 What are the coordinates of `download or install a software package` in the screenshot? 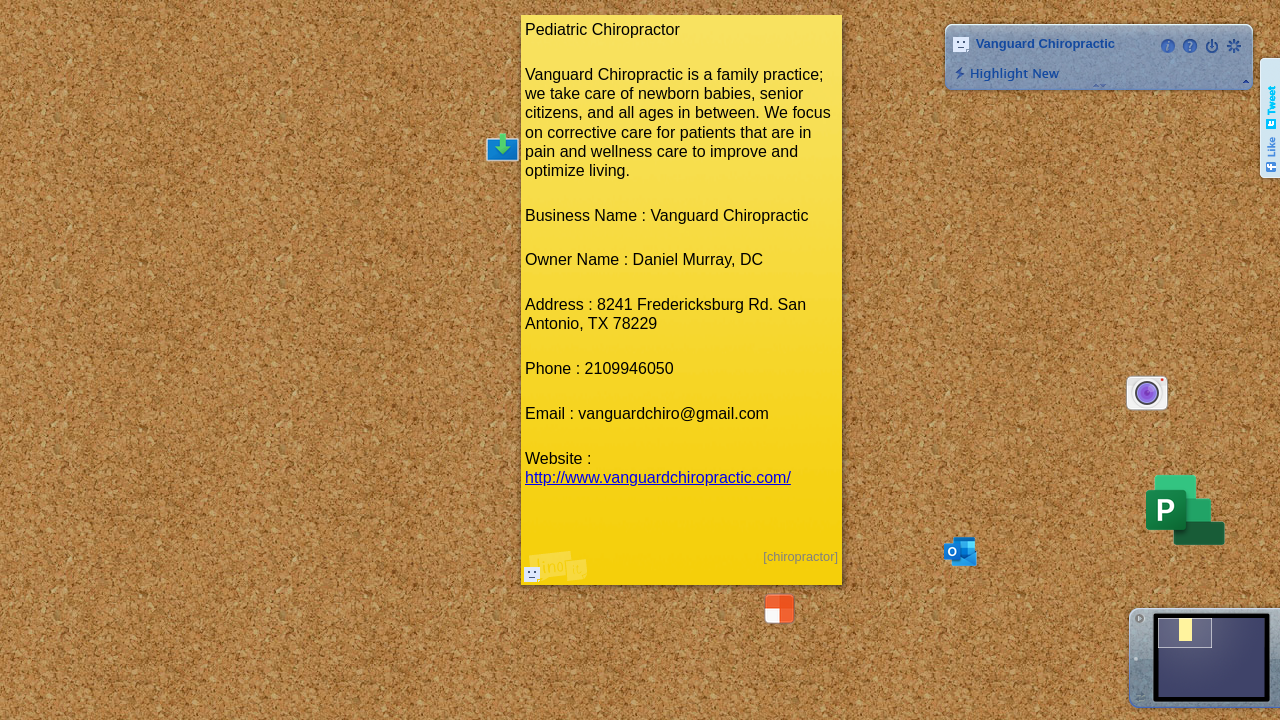 It's located at (502, 147).